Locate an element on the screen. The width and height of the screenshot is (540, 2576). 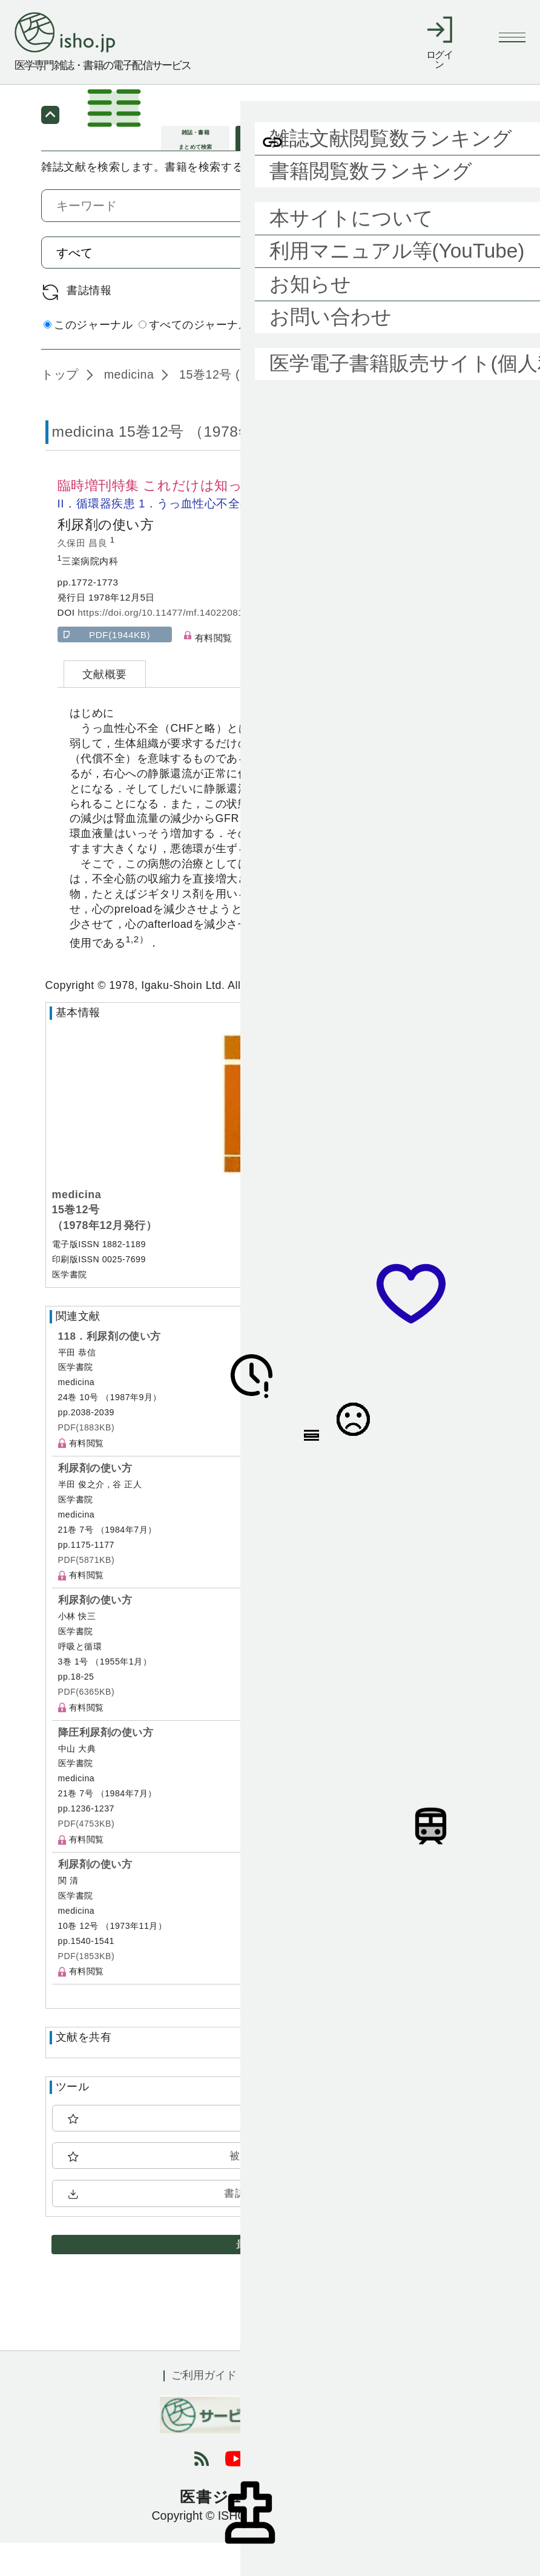
rate your experience as negative is located at coordinates (353, 1419).